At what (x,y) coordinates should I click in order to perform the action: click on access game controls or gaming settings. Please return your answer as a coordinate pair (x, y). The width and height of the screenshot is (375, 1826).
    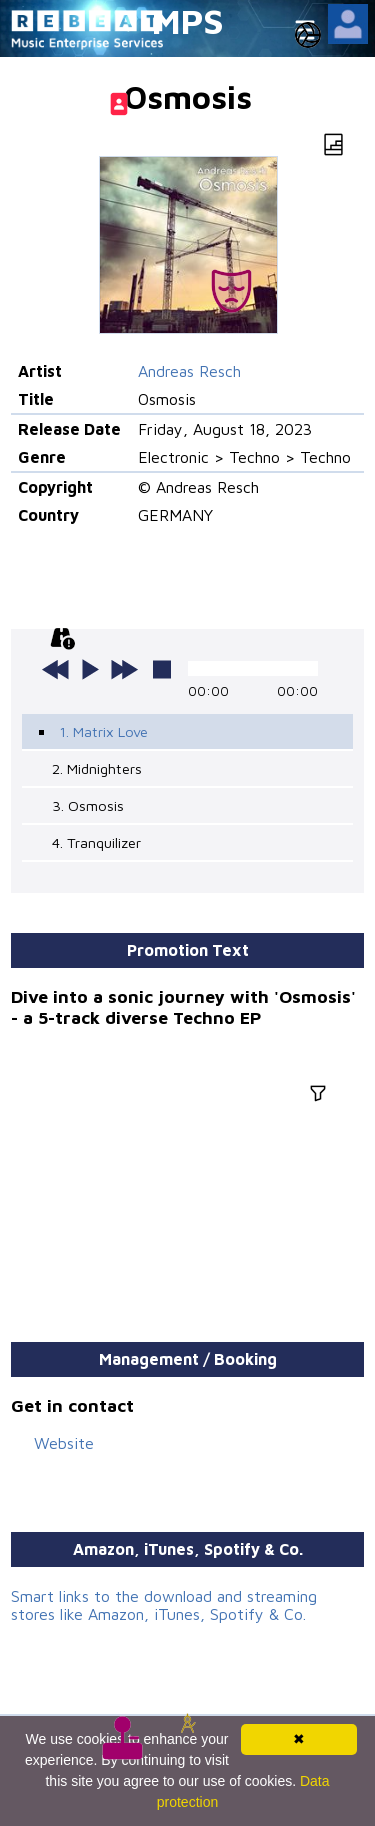
    Looking at the image, I should click on (122, 1739).